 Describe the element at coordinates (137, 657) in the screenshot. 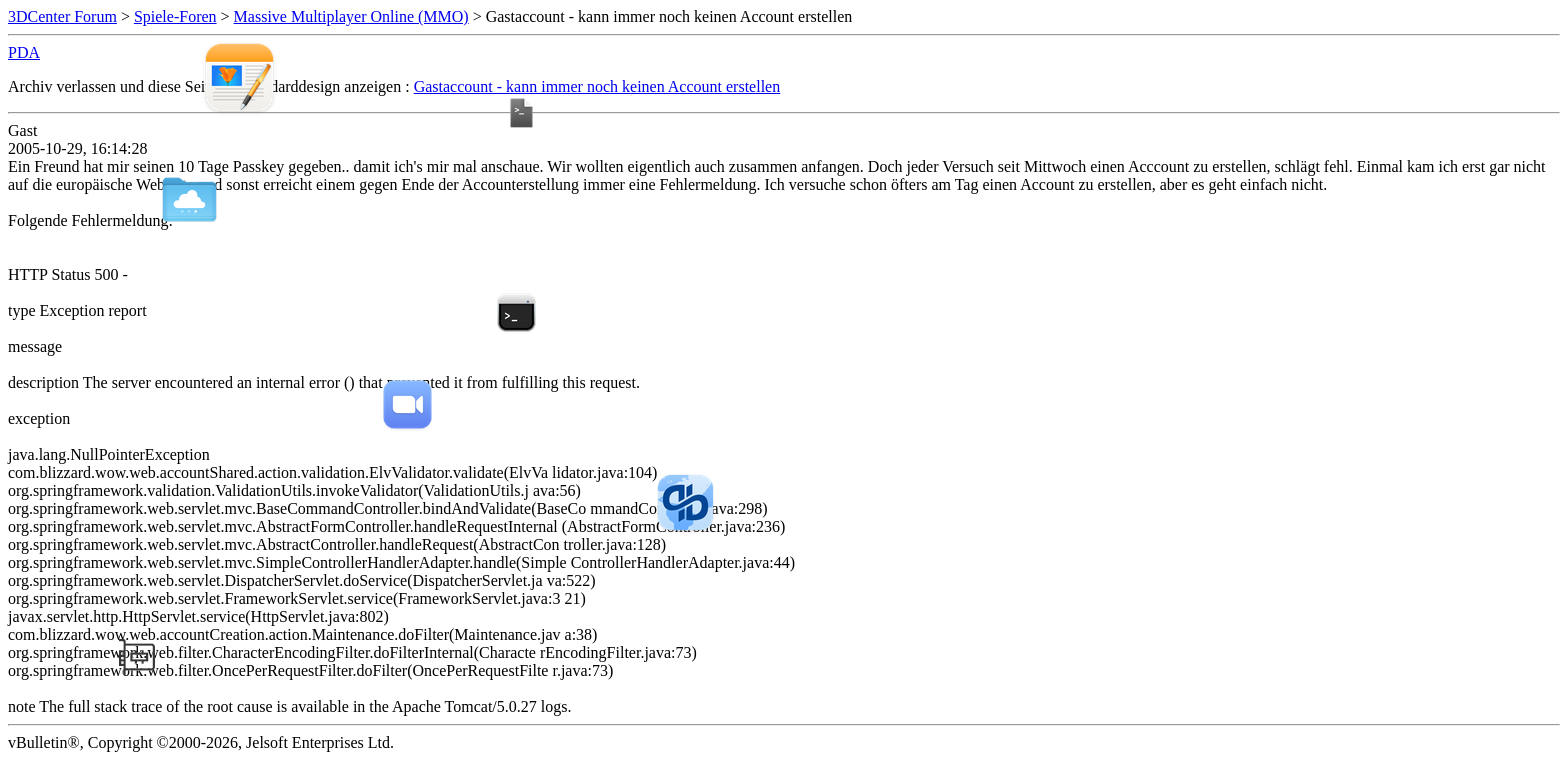

I see `access firmware settings and updates` at that location.